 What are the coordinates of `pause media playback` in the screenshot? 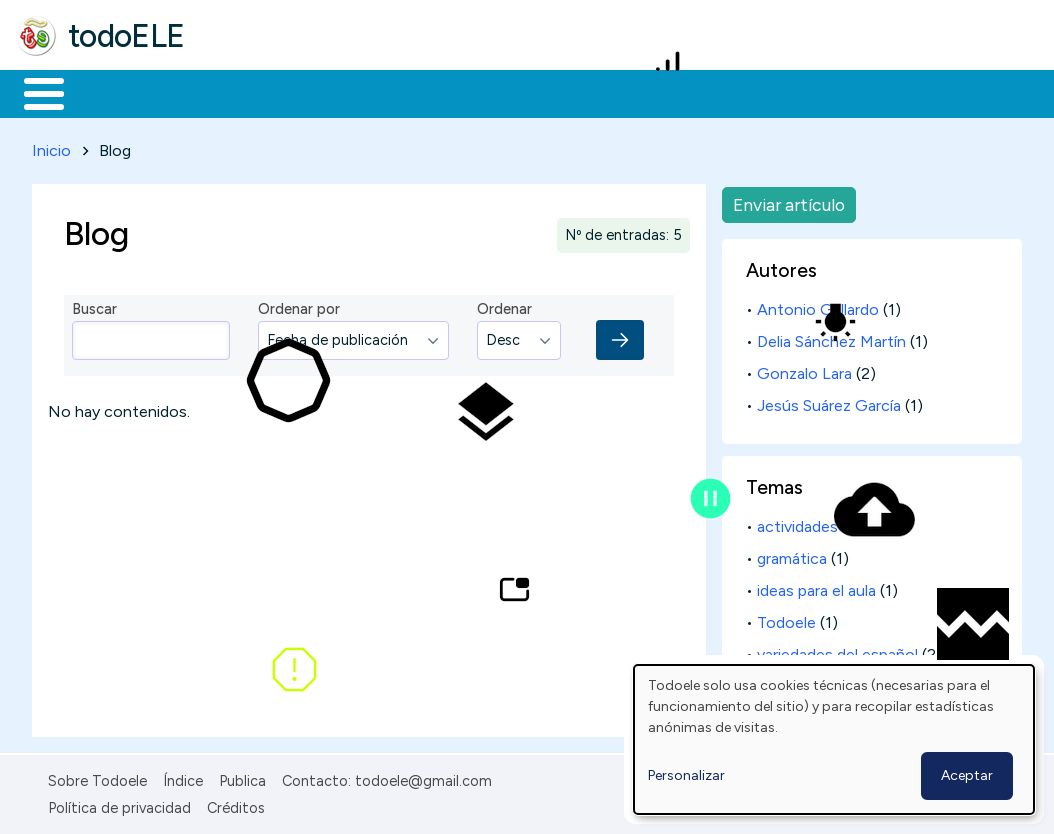 It's located at (710, 498).